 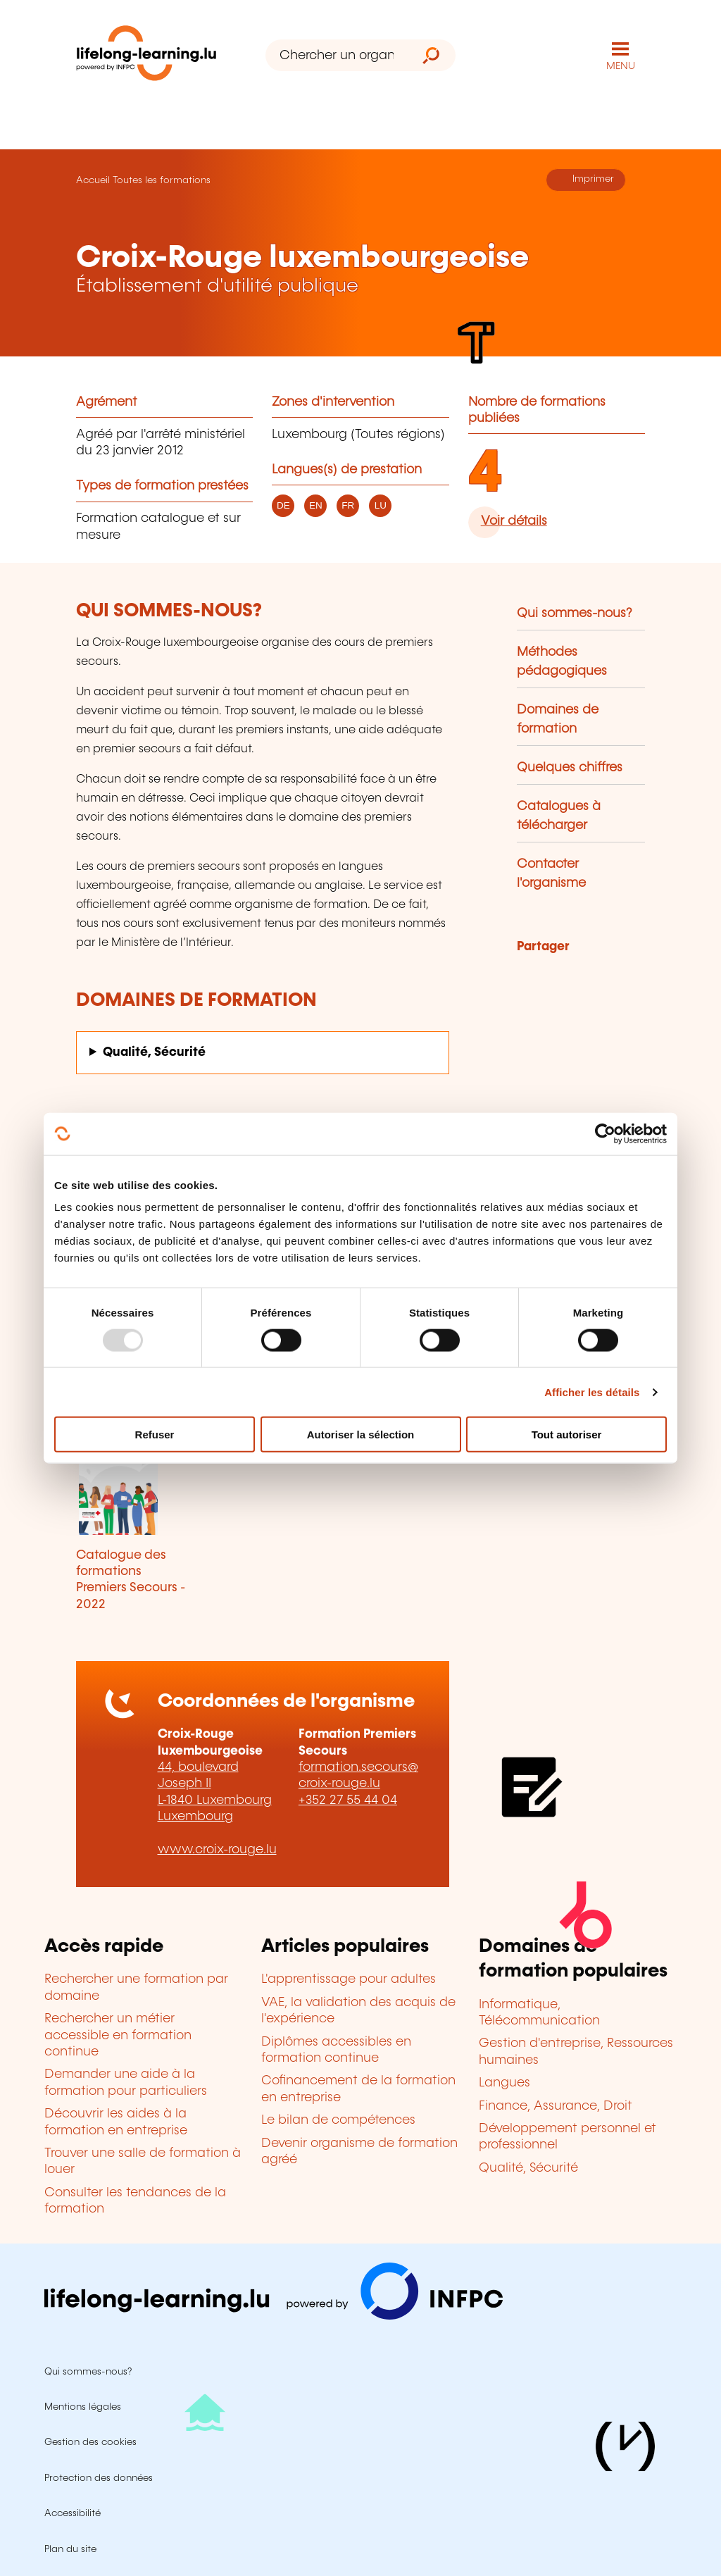 What do you see at coordinates (529, 1787) in the screenshot?
I see `edit or compose a draft document` at bounding box center [529, 1787].